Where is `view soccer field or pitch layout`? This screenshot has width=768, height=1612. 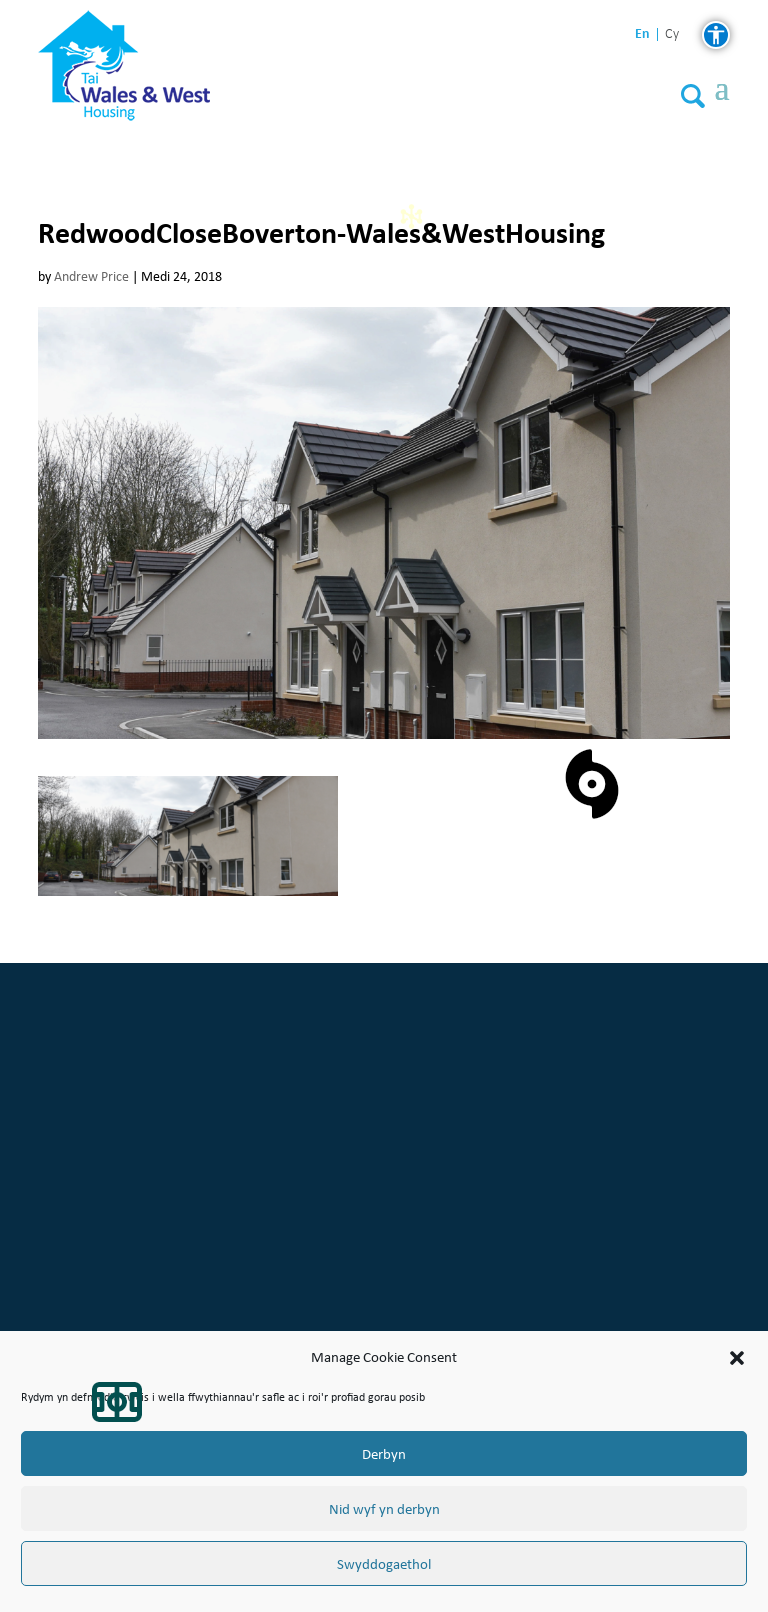 view soccer field or pitch layout is located at coordinates (117, 1402).